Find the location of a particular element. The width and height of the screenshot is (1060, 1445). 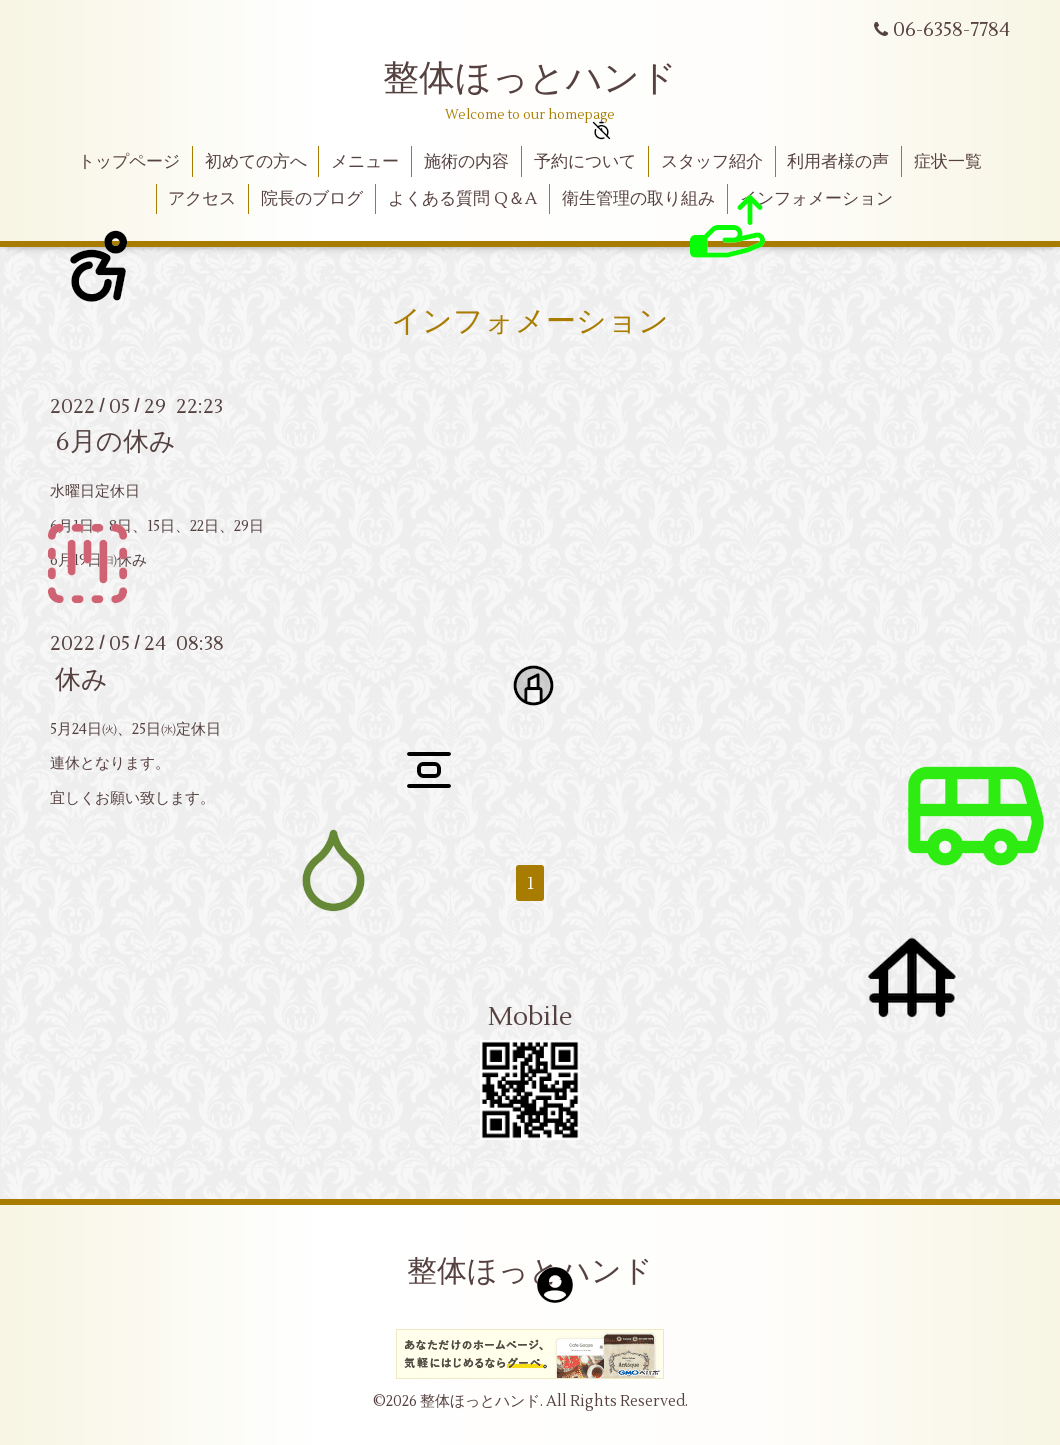

disable or cancel timer is located at coordinates (601, 130).